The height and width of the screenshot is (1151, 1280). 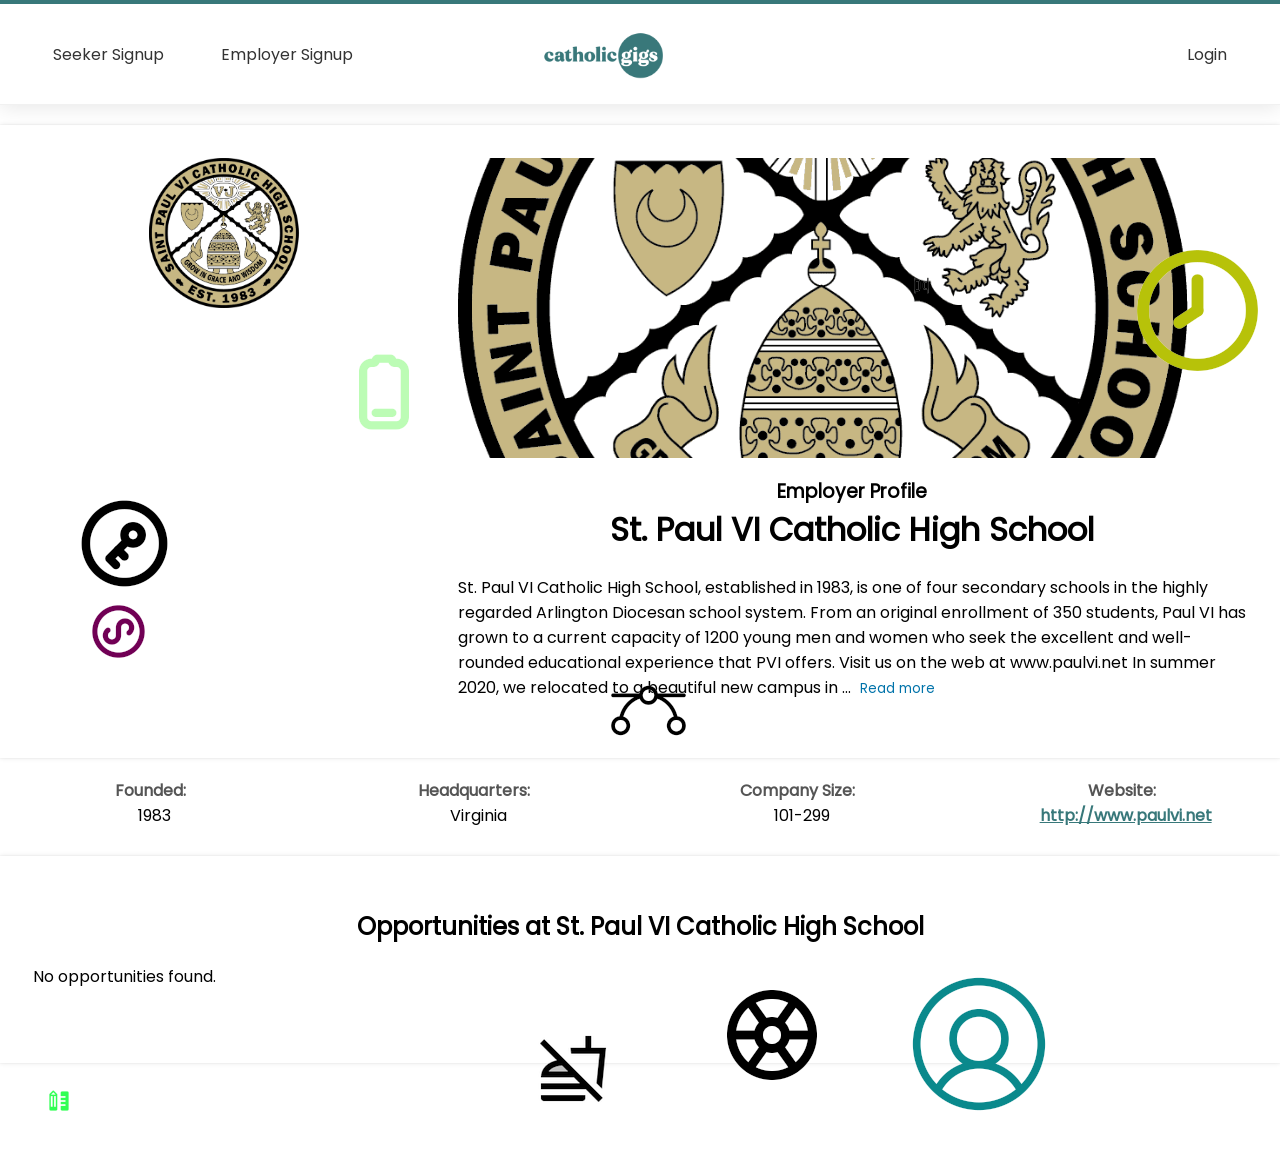 What do you see at coordinates (384, 392) in the screenshot?
I see `indicates low battery level` at bounding box center [384, 392].